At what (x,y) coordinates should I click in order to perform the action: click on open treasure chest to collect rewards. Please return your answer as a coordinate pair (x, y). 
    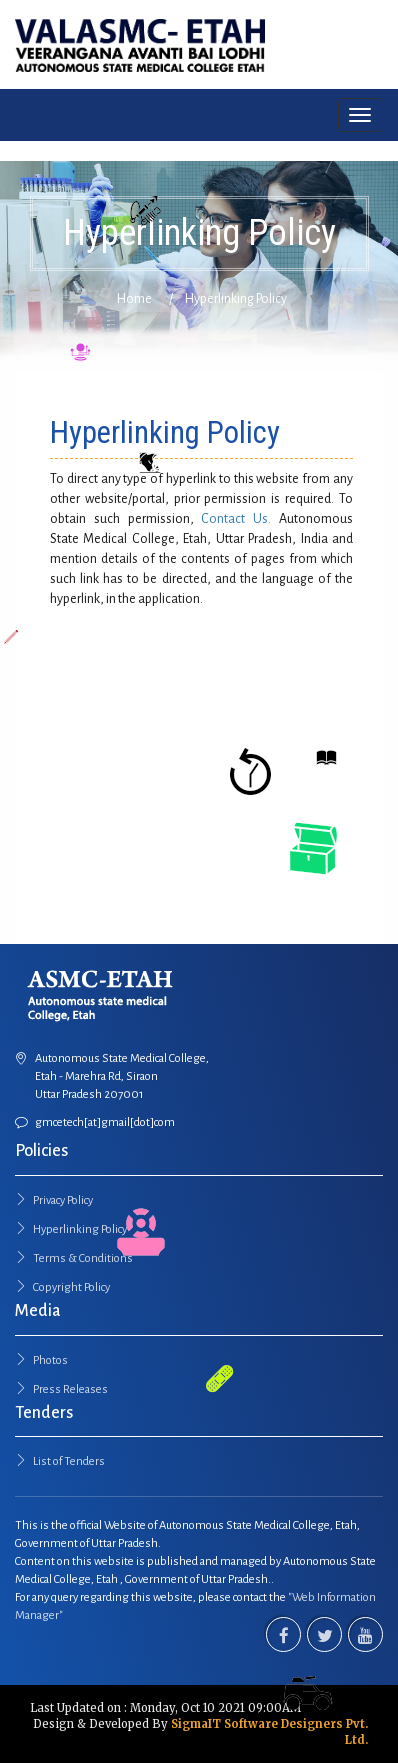
    Looking at the image, I should click on (313, 848).